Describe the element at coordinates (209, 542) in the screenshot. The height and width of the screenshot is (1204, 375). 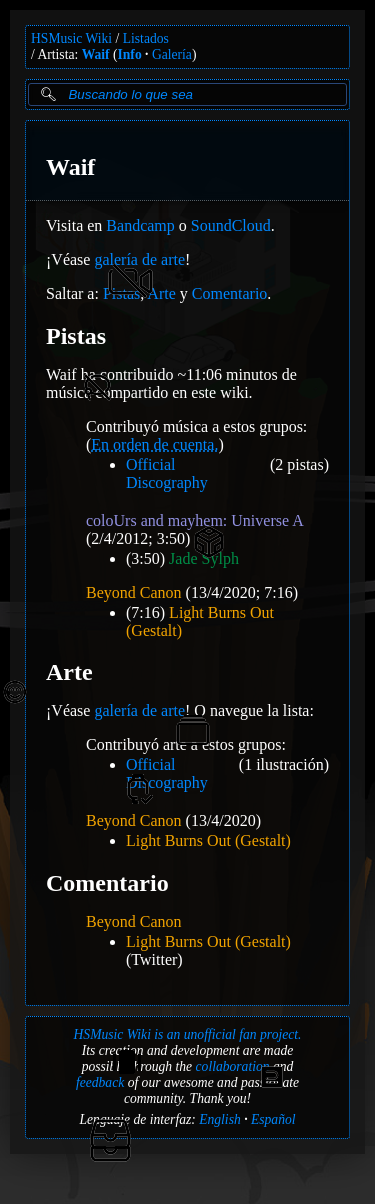
I see `open codesandbox development environment` at that location.